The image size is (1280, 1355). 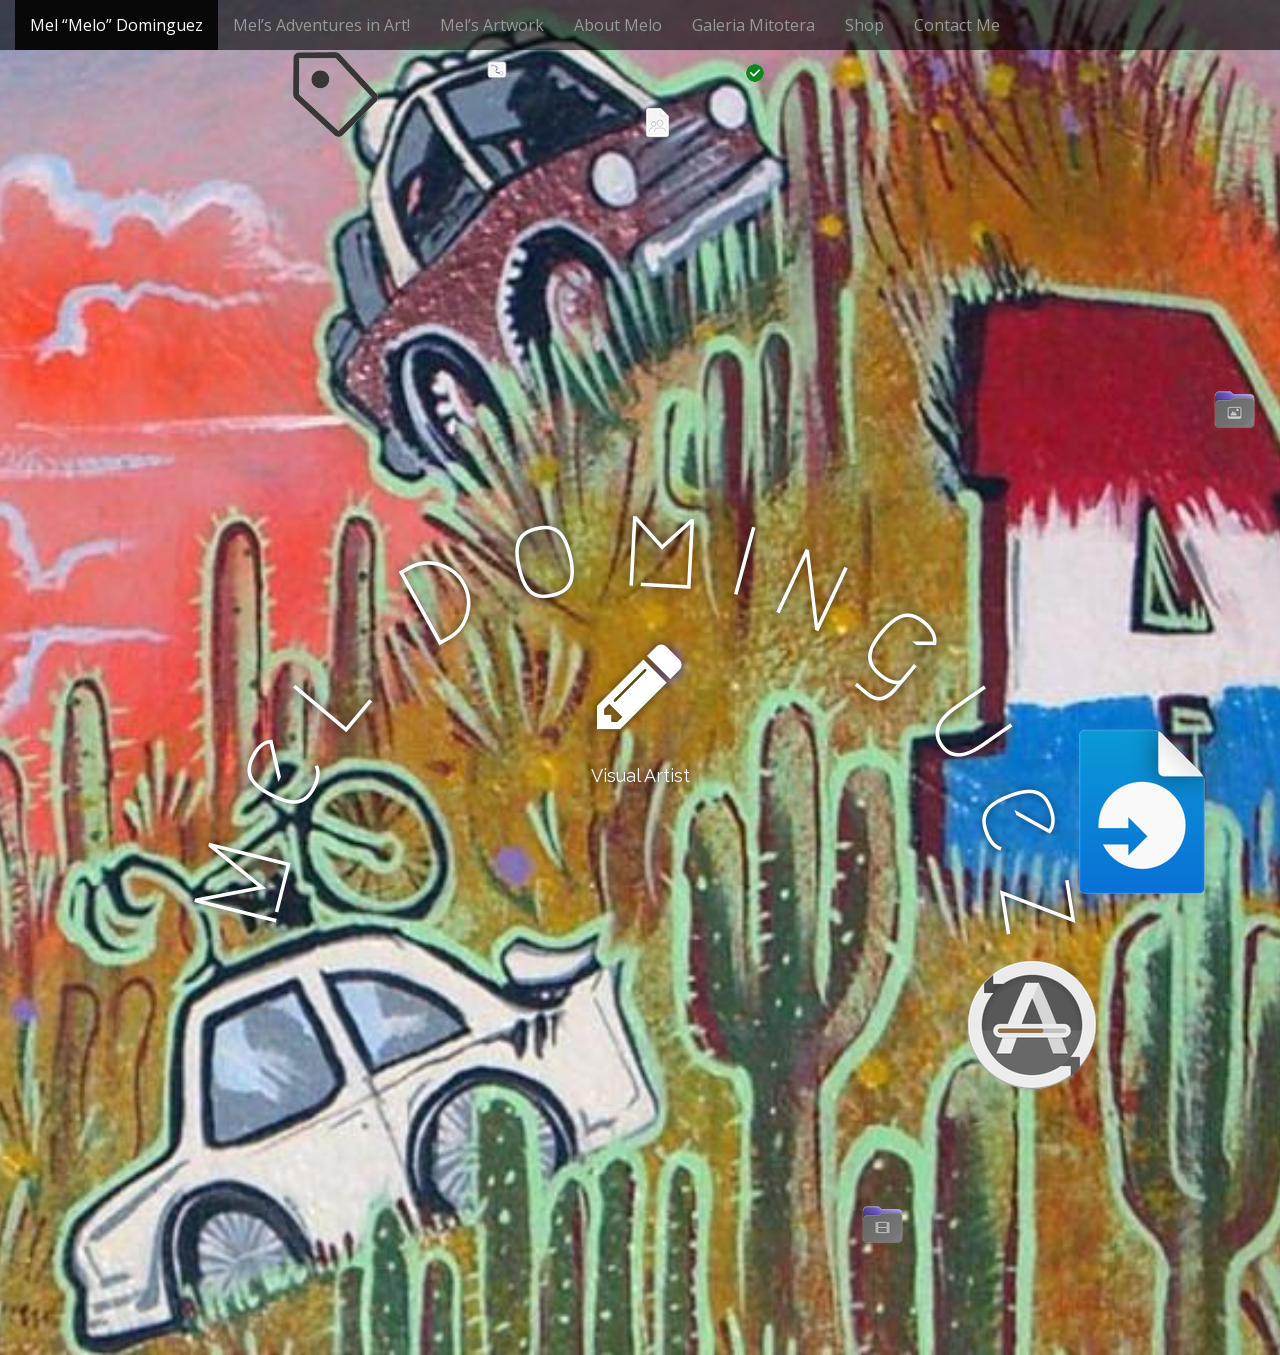 What do you see at coordinates (497, 69) in the screenshot?
I see `open a karbon vector graphics file` at bounding box center [497, 69].